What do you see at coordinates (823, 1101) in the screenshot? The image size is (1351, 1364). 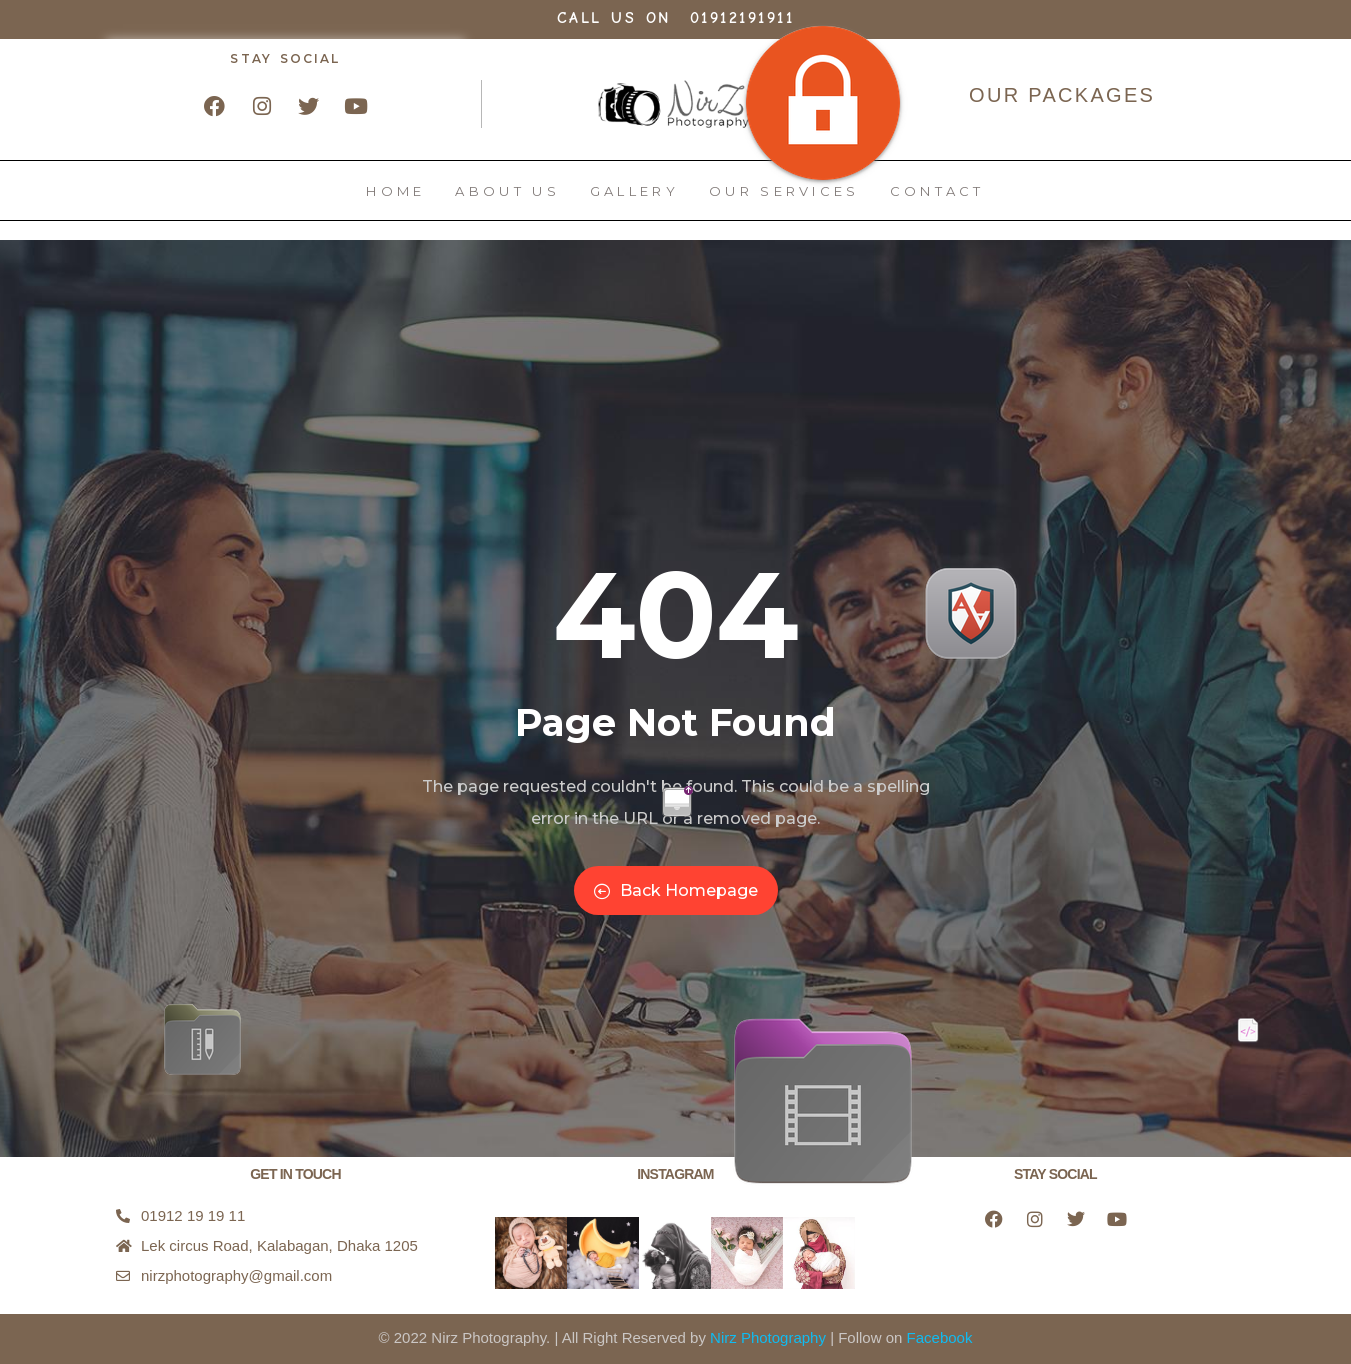 I see `open your videos folder` at bounding box center [823, 1101].